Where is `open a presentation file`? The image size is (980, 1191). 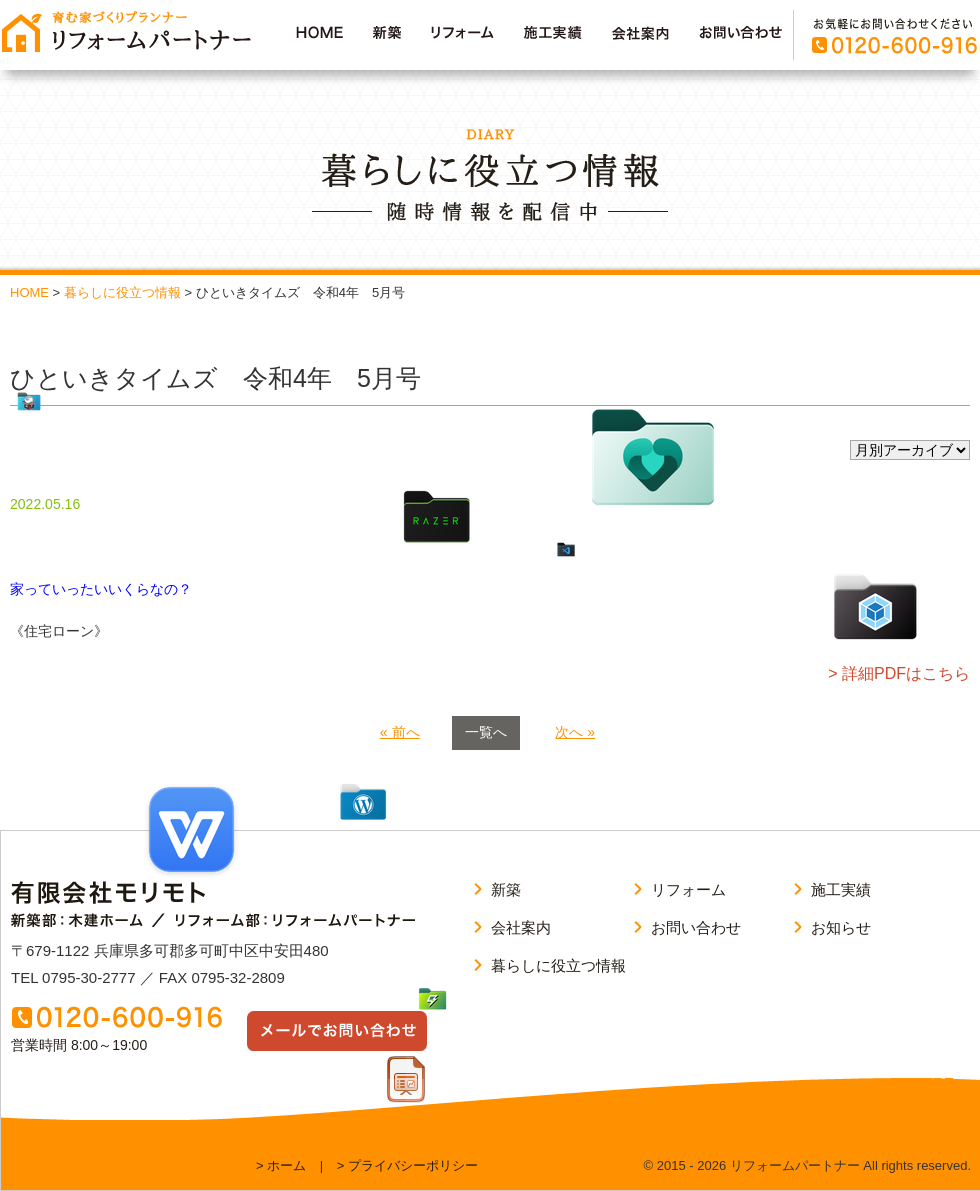 open a presentation file is located at coordinates (406, 1079).